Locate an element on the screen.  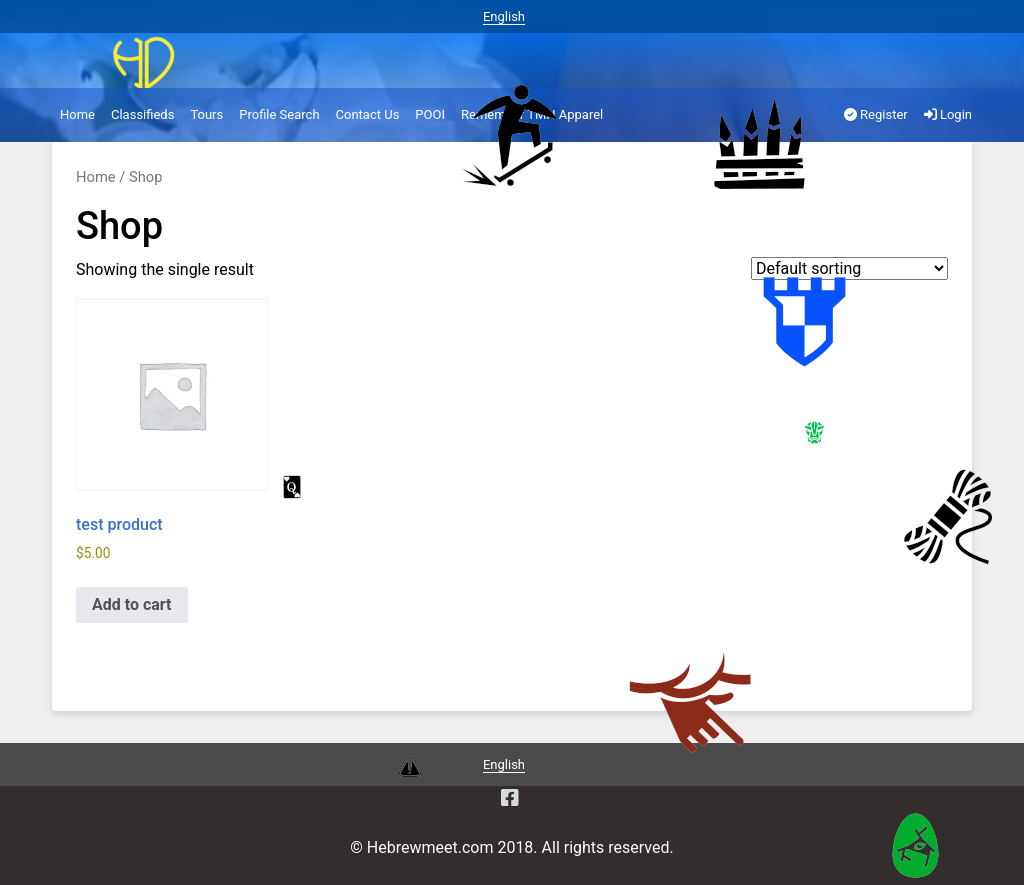
activate shield or defense mode is located at coordinates (803, 322).